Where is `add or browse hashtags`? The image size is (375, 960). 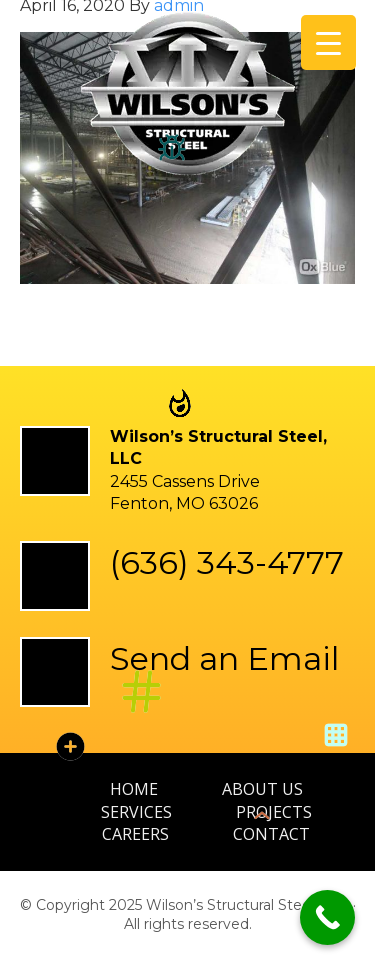 add or browse hashtags is located at coordinates (141, 691).